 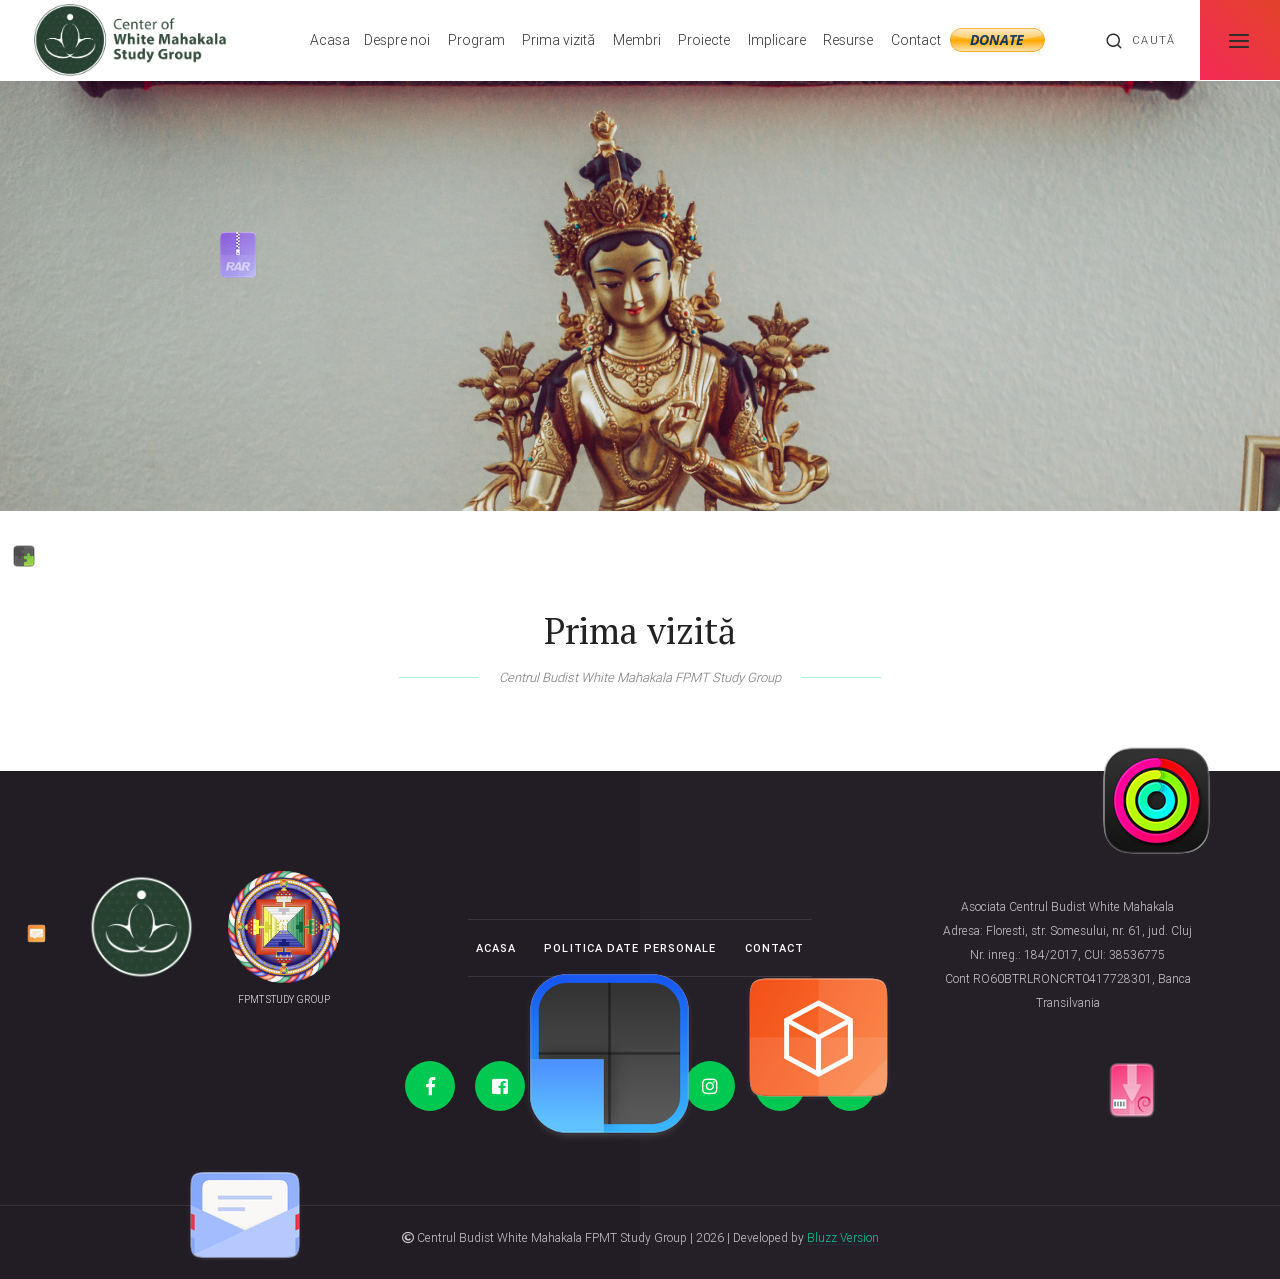 What do you see at coordinates (609, 1053) in the screenshot?
I see `switch to the bottom-left workspace` at bounding box center [609, 1053].